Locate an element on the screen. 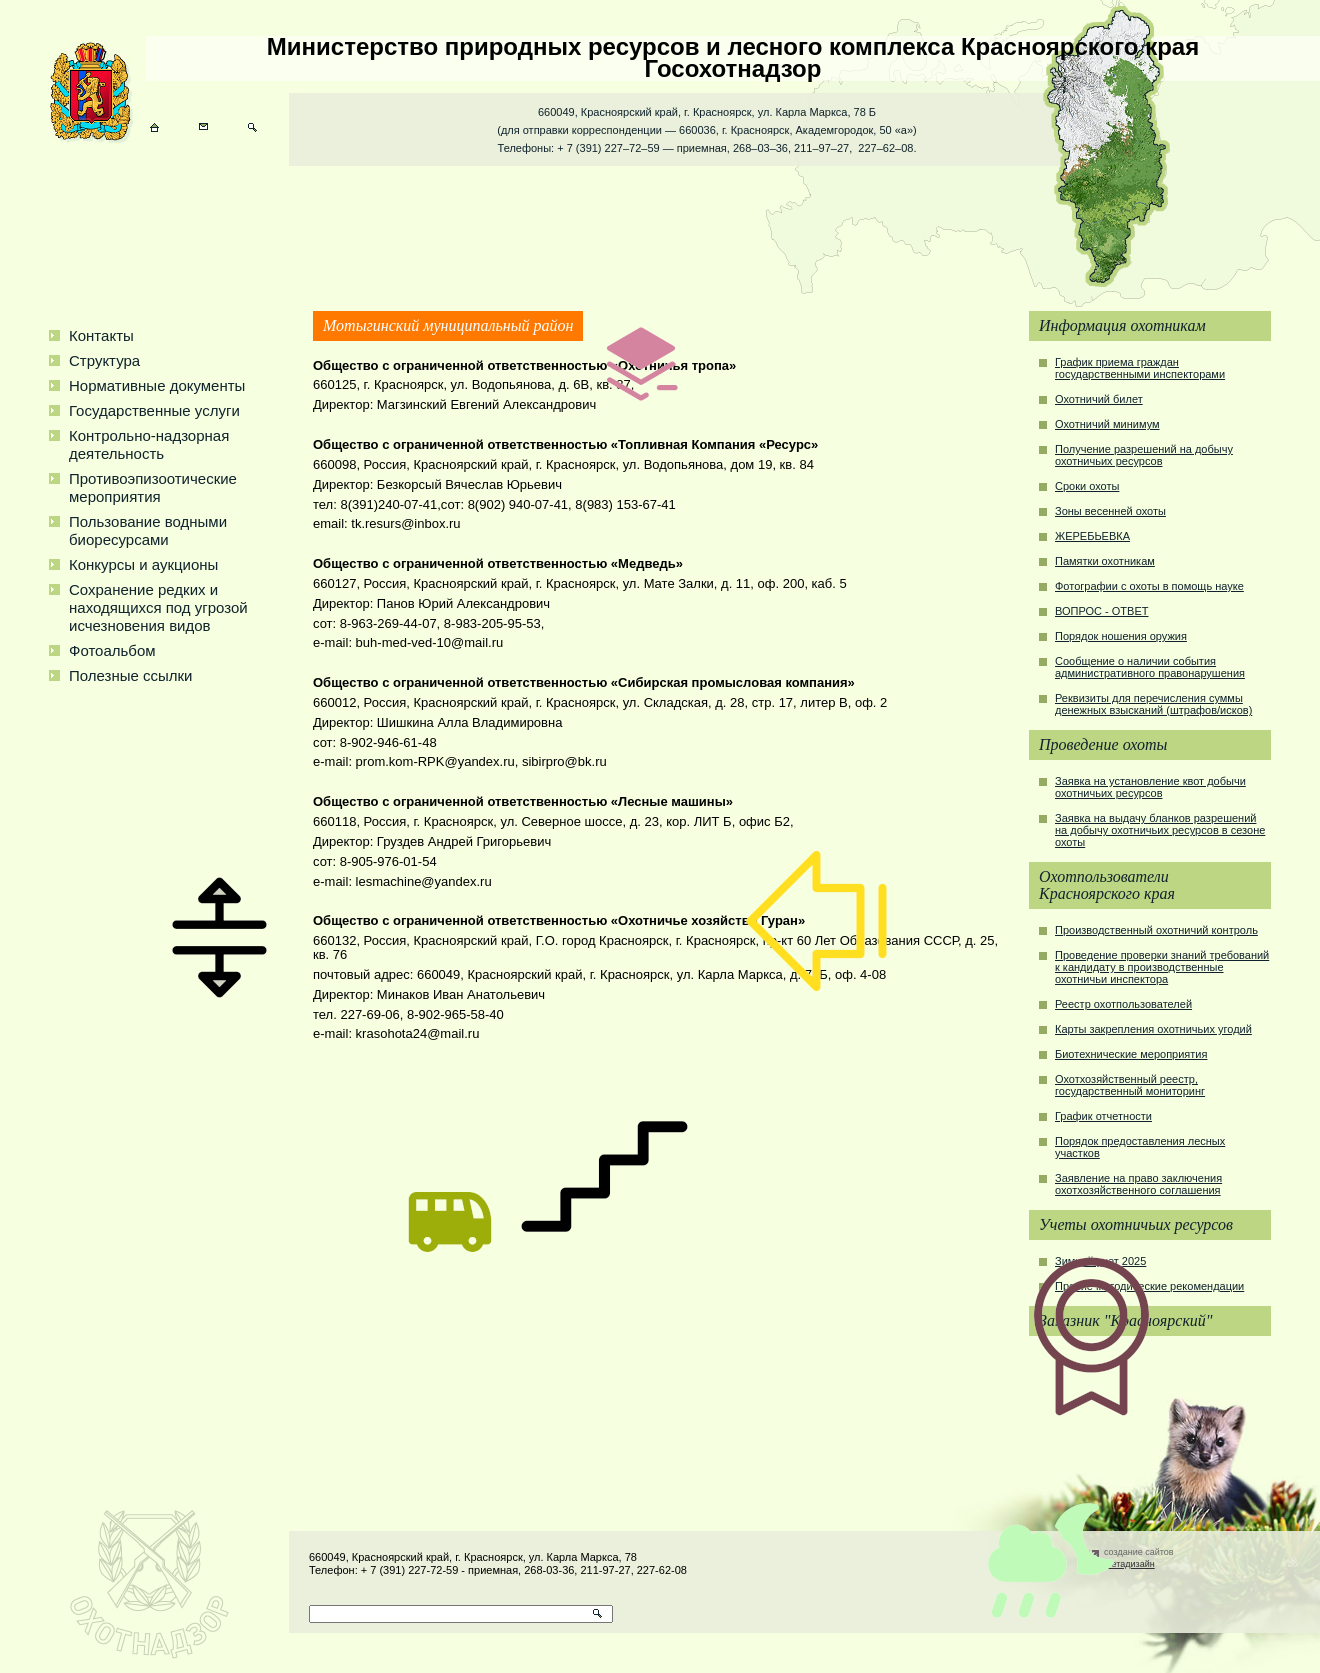  split view vertically is located at coordinates (219, 937).